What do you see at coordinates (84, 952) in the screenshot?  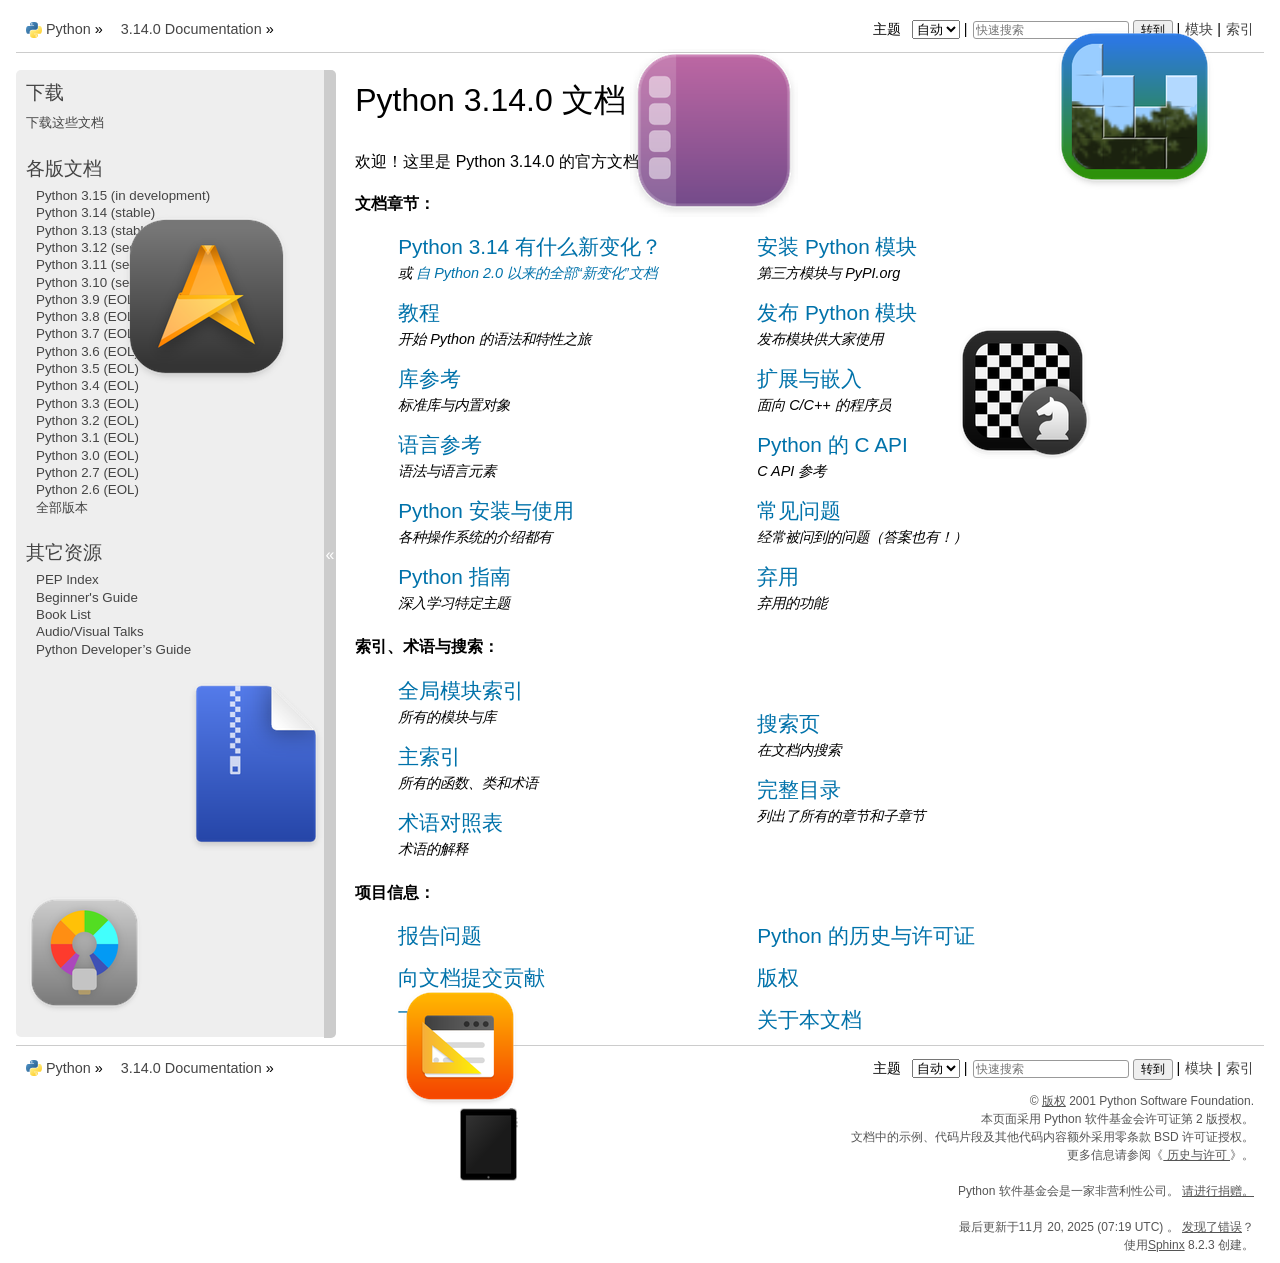 I see `open OpenRGB lighting control application` at bounding box center [84, 952].